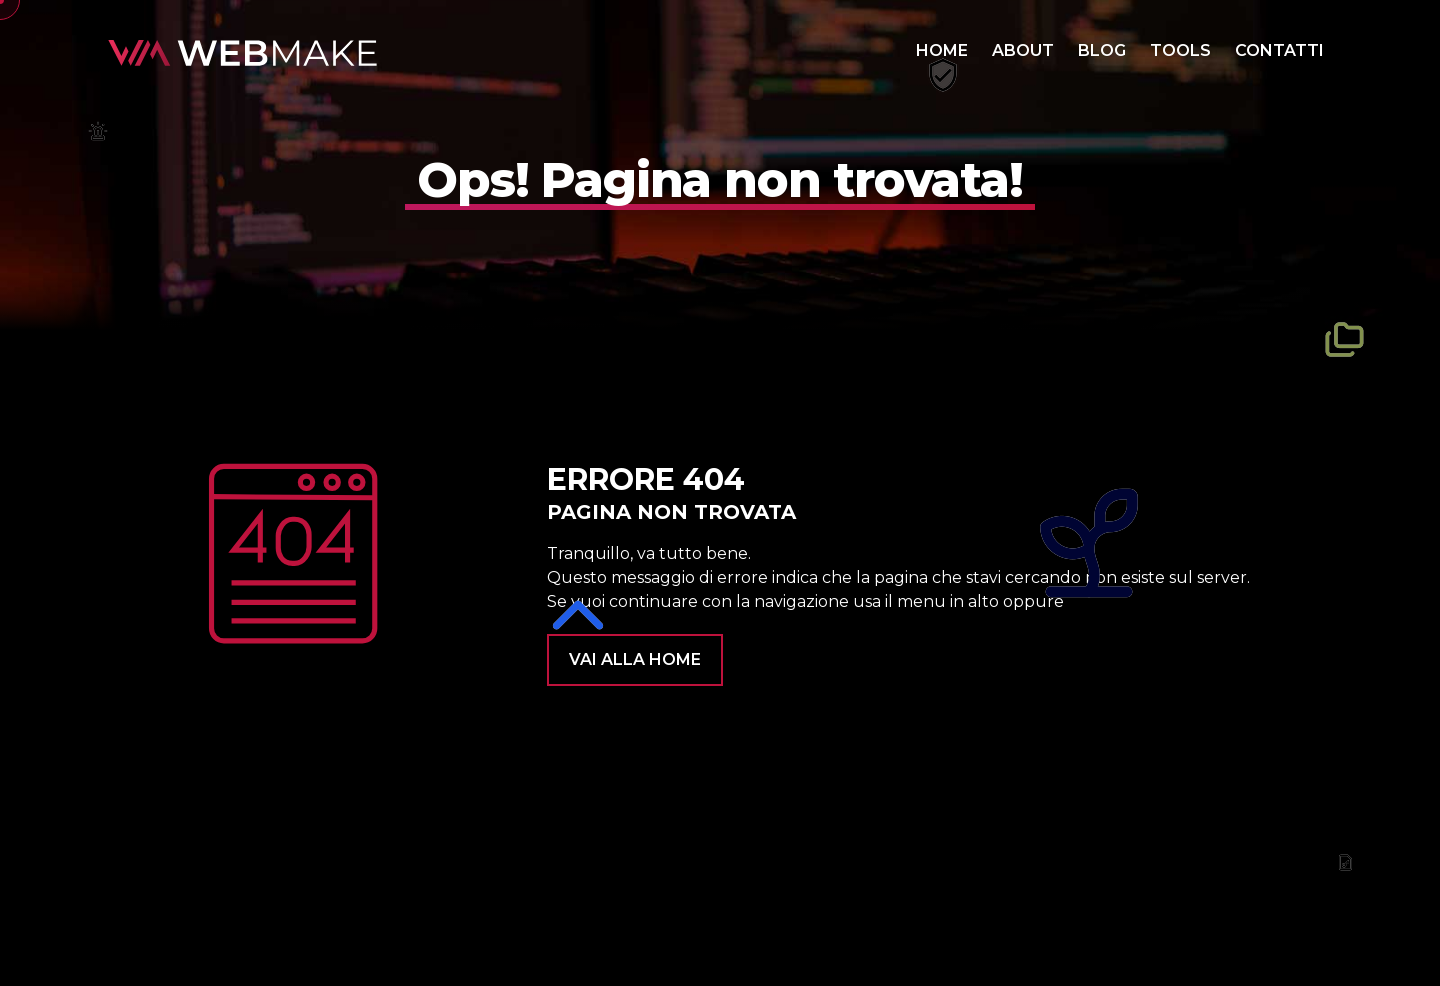  I want to click on access an encrypted or password-protected file, so click(1345, 862).